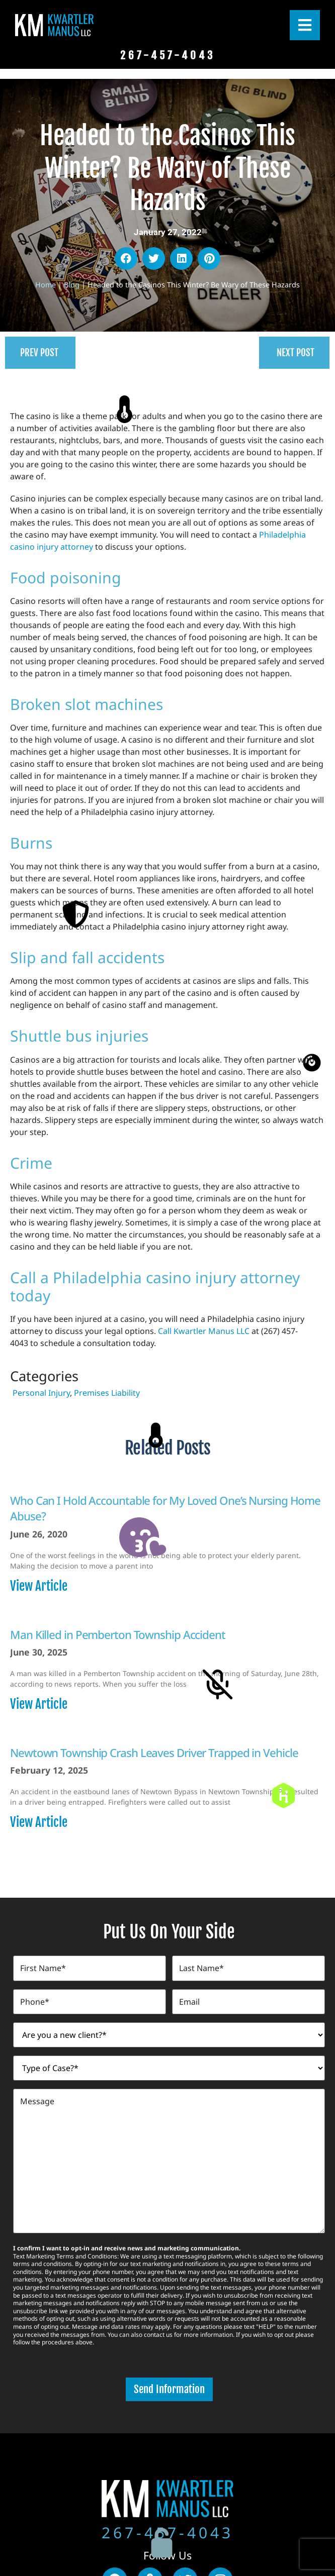  What do you see at coordinates (283, 1795) in the screenshot?
I see `hackerrank logo` at bounding box center [283, 1795].